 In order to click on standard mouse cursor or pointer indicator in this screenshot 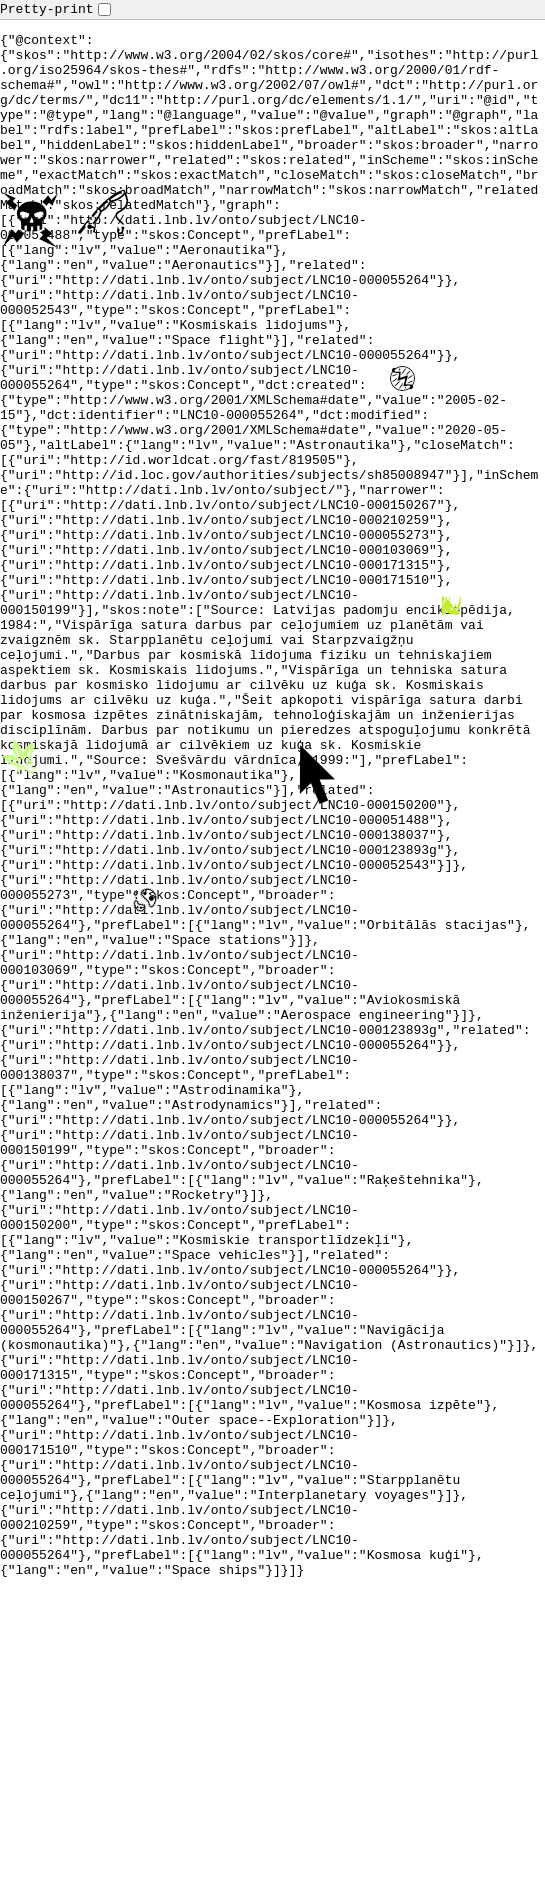, I will do `click(317, 774)`.